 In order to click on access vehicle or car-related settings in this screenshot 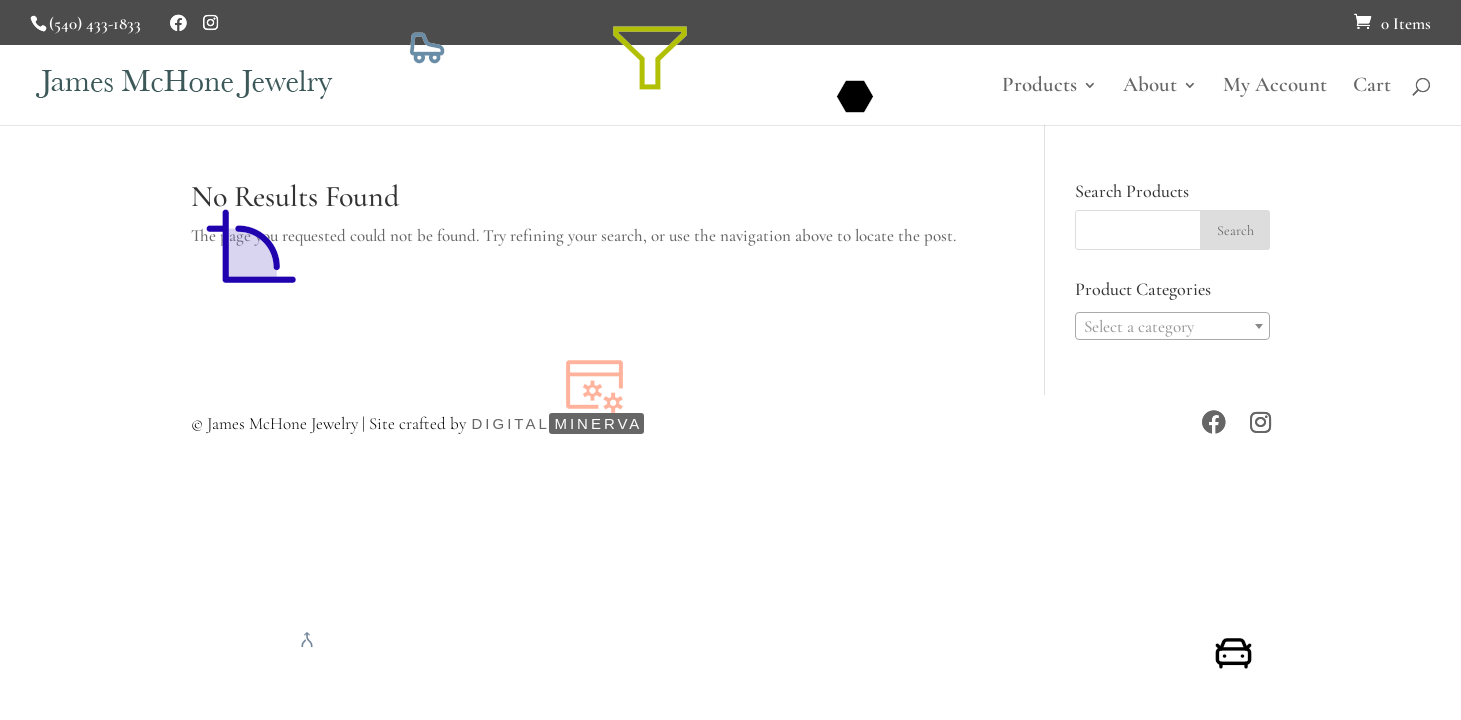, I will do `click(1233, 652)`.